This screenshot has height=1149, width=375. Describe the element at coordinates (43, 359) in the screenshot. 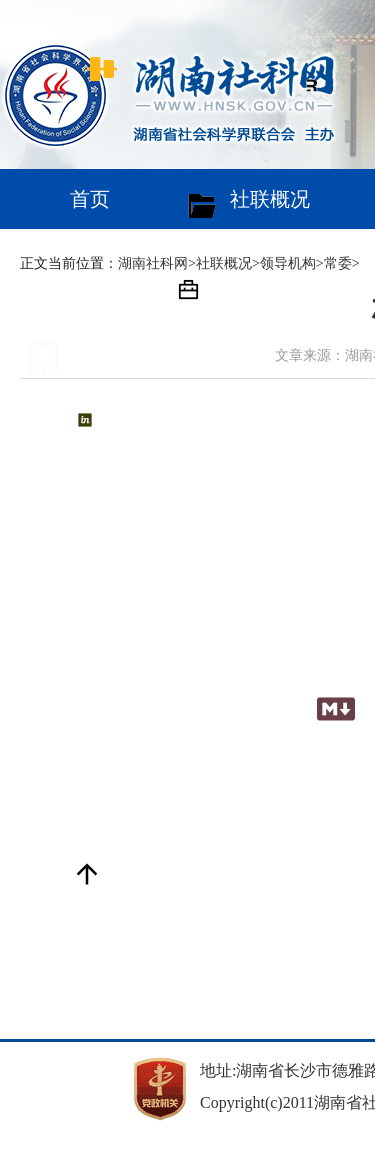

I see `view commit history for a repository` at that location.